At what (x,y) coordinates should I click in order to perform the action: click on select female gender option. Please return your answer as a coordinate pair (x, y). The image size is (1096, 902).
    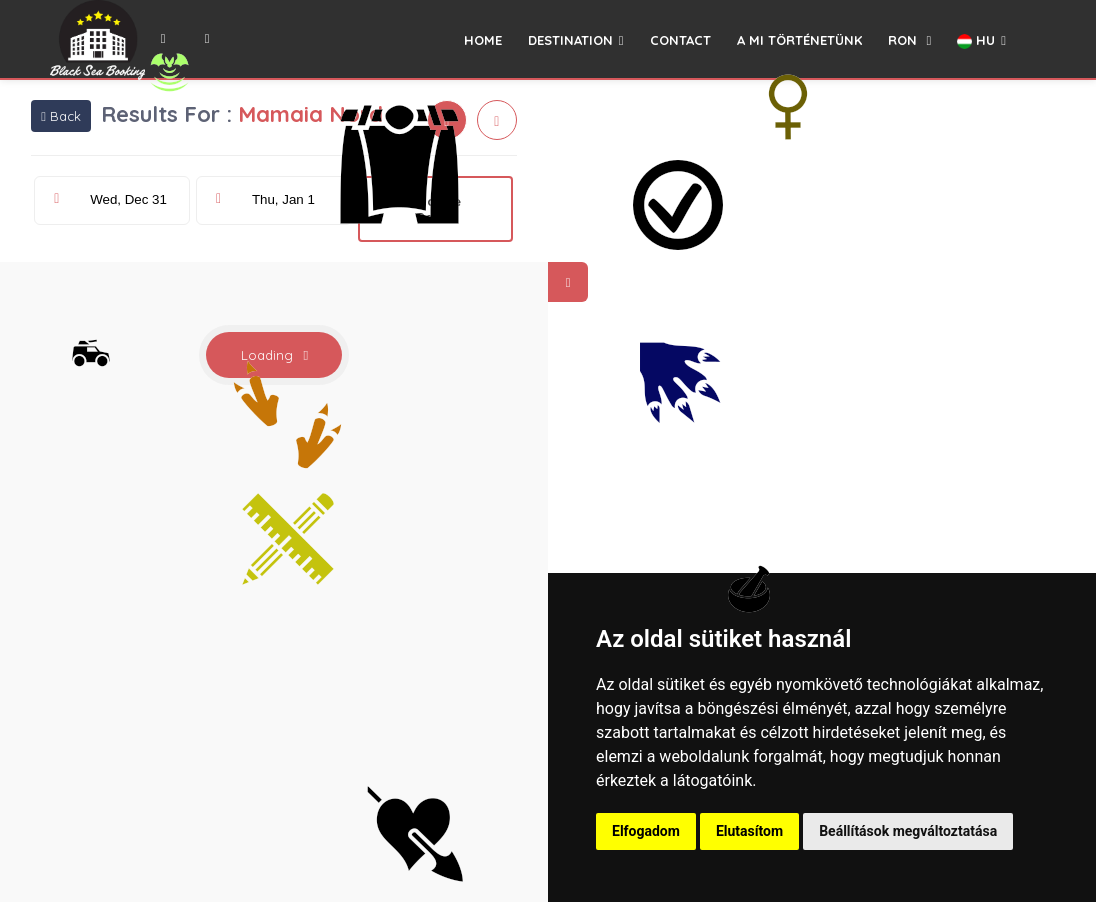
    Looking at the image, I should click on (788, 107).